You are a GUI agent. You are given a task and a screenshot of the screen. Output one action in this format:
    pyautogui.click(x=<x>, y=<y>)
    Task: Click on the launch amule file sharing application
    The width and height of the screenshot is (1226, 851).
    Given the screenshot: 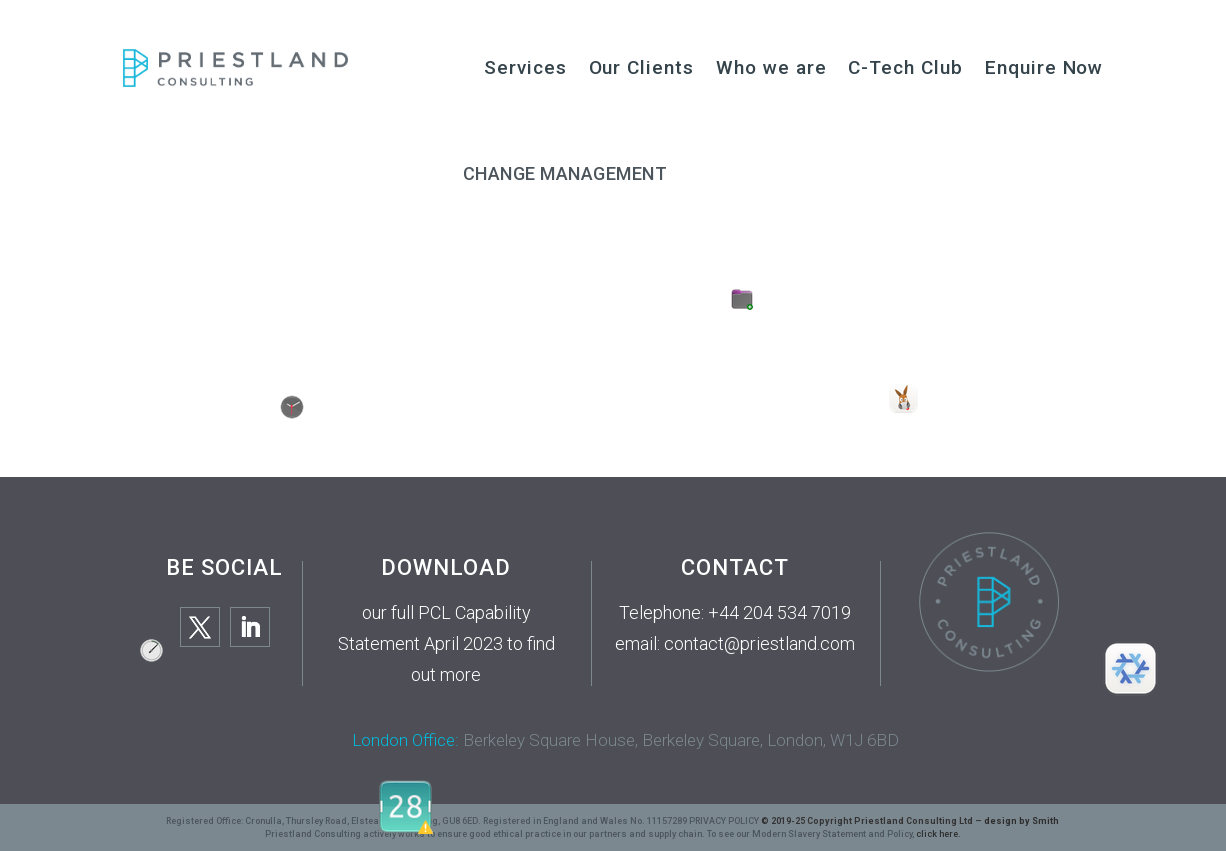 What is the action you would take?
    pyautogui.click(x=903, y=398)
    